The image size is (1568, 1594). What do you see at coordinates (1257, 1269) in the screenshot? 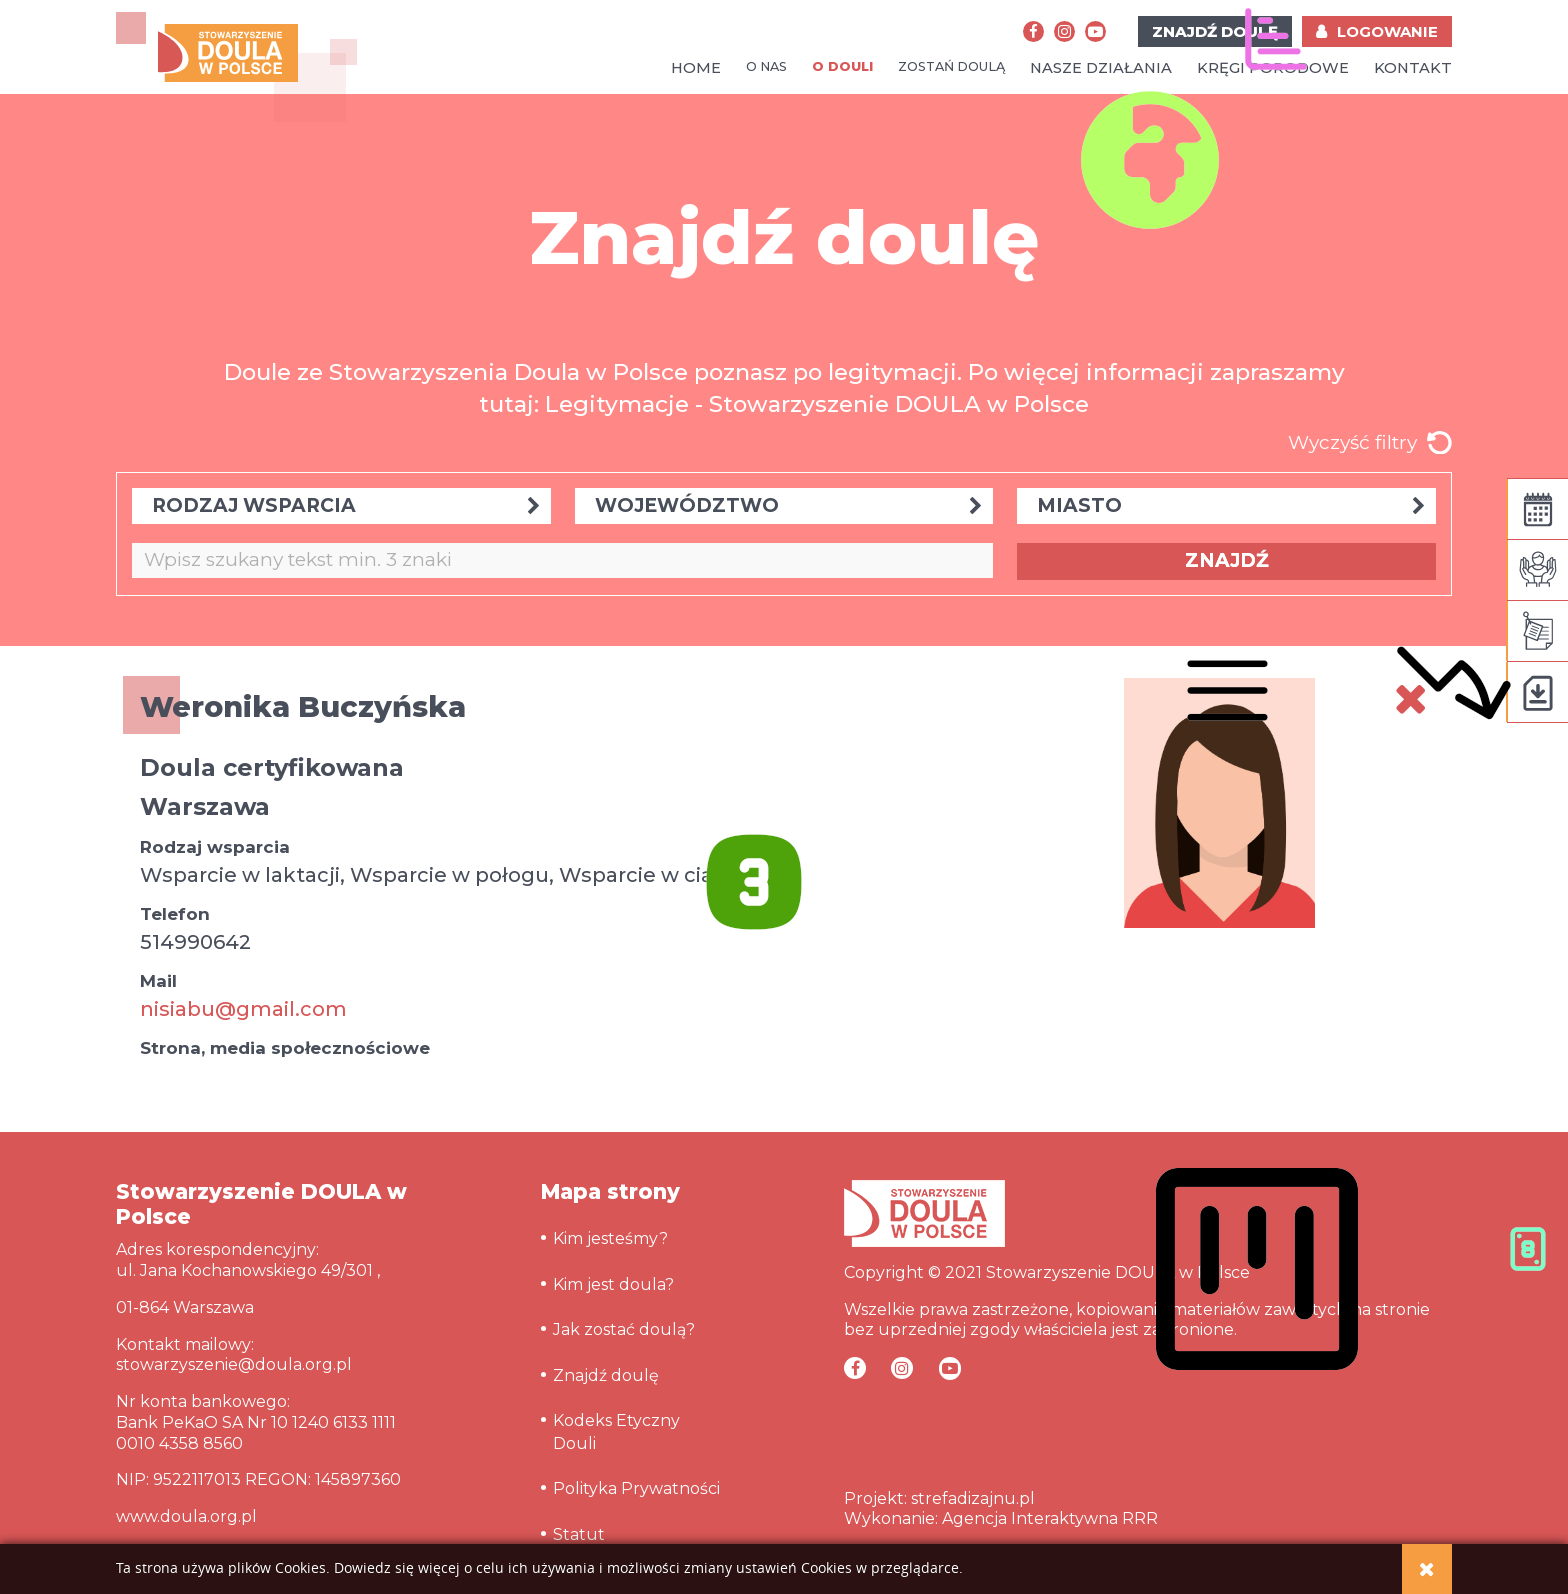
I see `open project board or kanban view` at bounding box center [1257, 1269].